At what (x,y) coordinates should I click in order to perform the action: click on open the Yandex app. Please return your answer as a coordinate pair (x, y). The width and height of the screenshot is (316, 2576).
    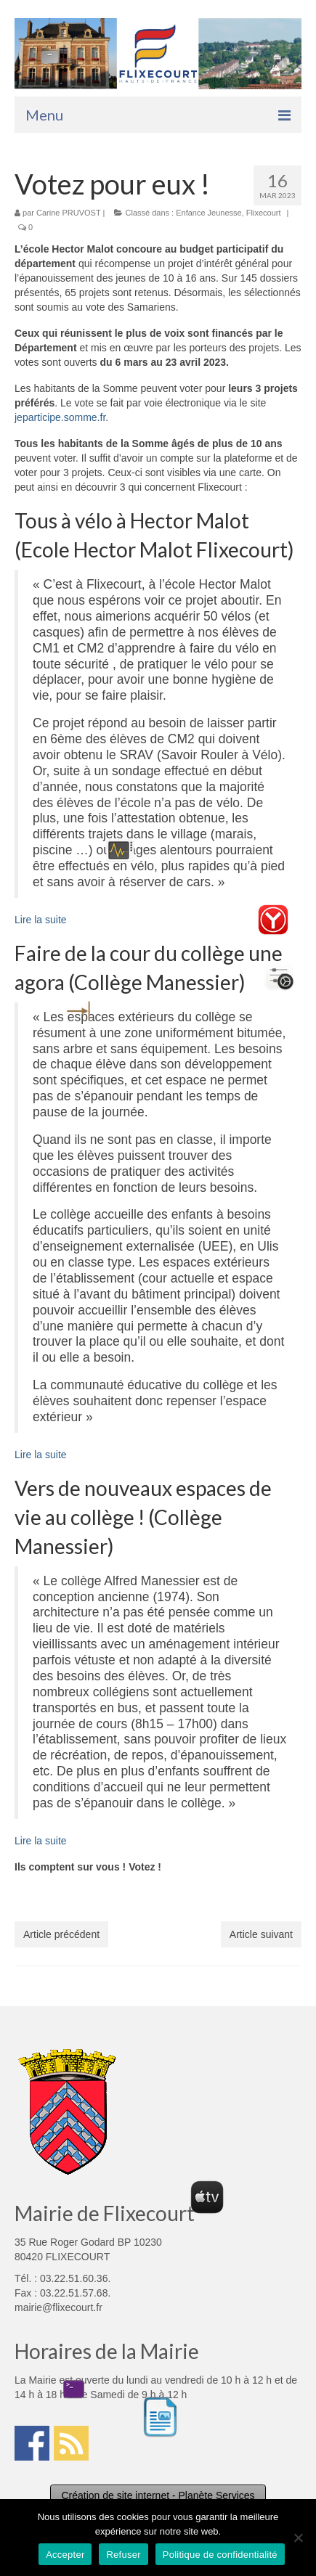
    Looking at the image, I should click on (273, 920).